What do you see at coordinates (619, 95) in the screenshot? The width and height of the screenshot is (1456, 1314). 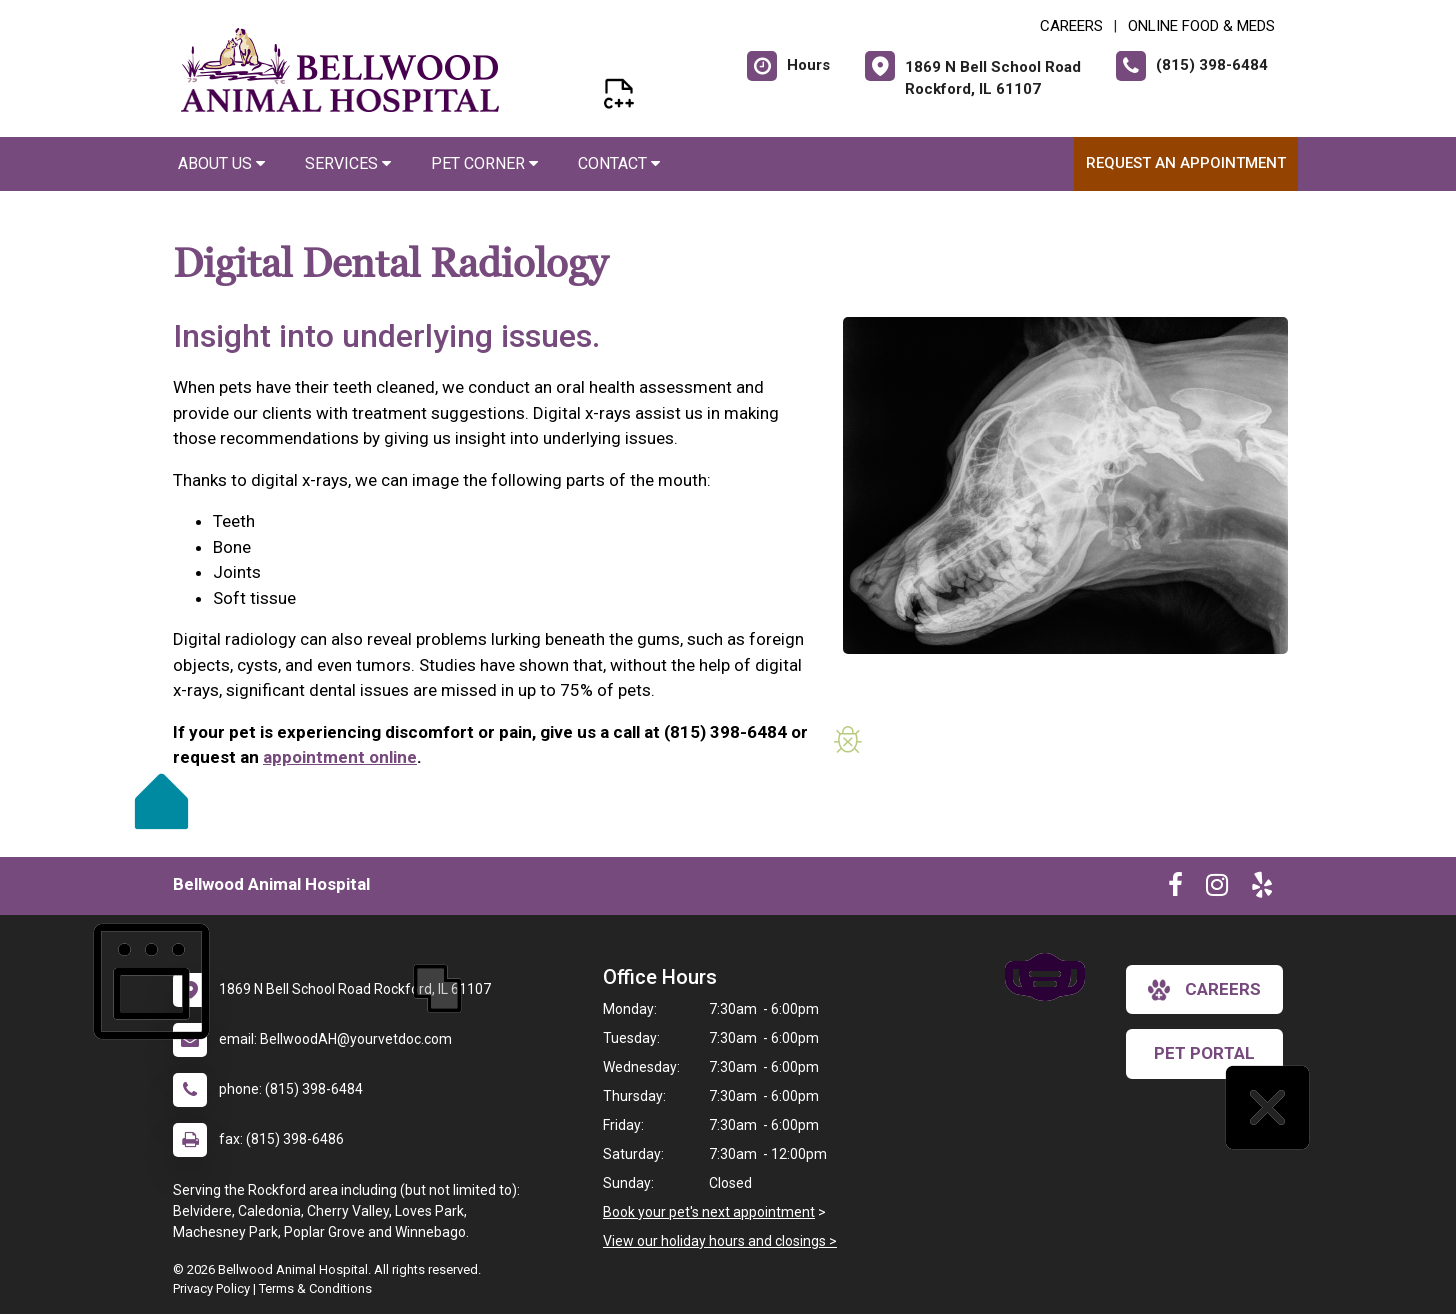 I see `open a C++ source code file` at bounding box center [619, 95].